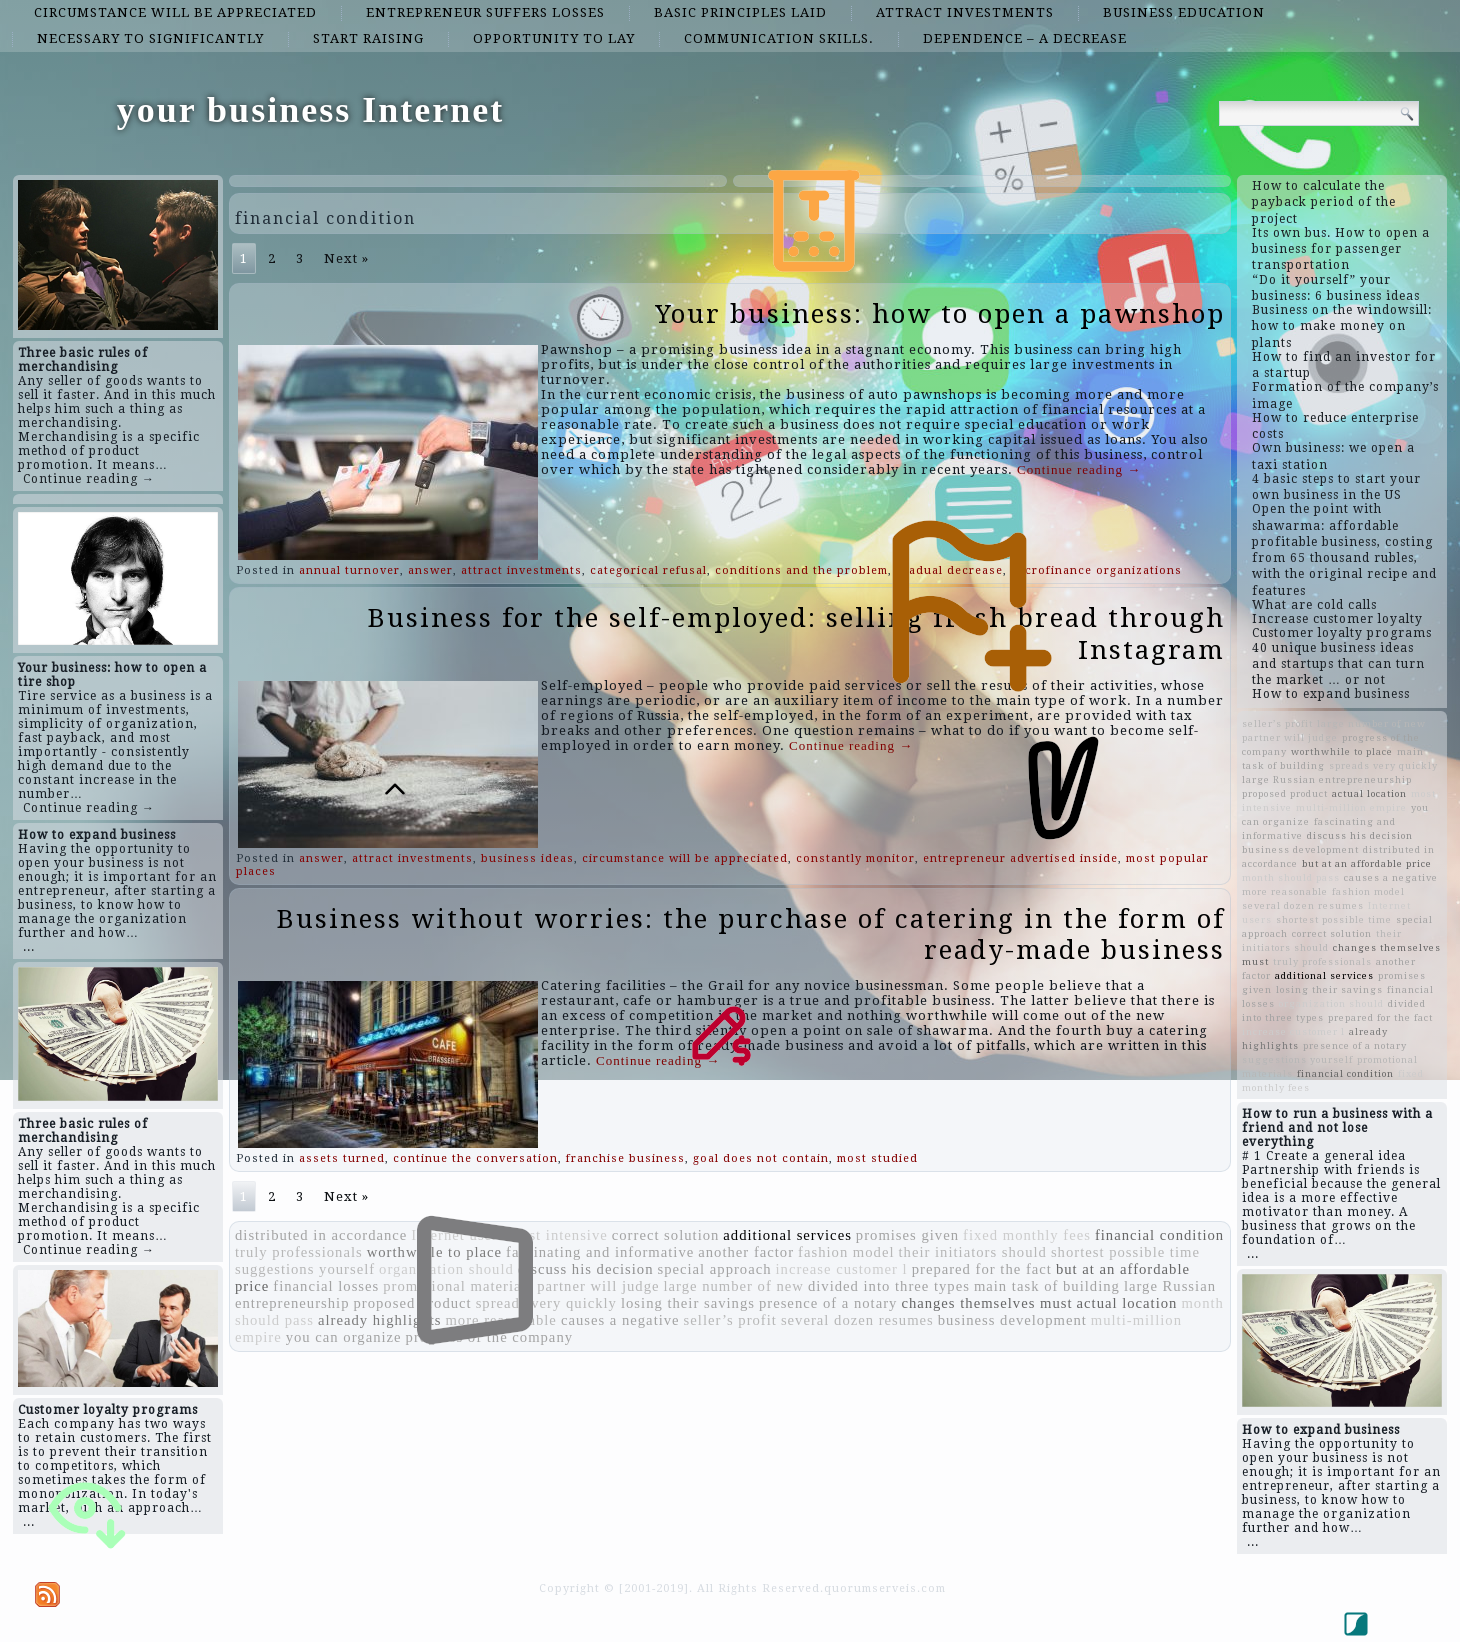 This screenshot has height=1642, width=1460. What do you see at coordinates (395, 789) in the screenshot?
I see `collapse an expanded section` at bounding box center [395, 789].